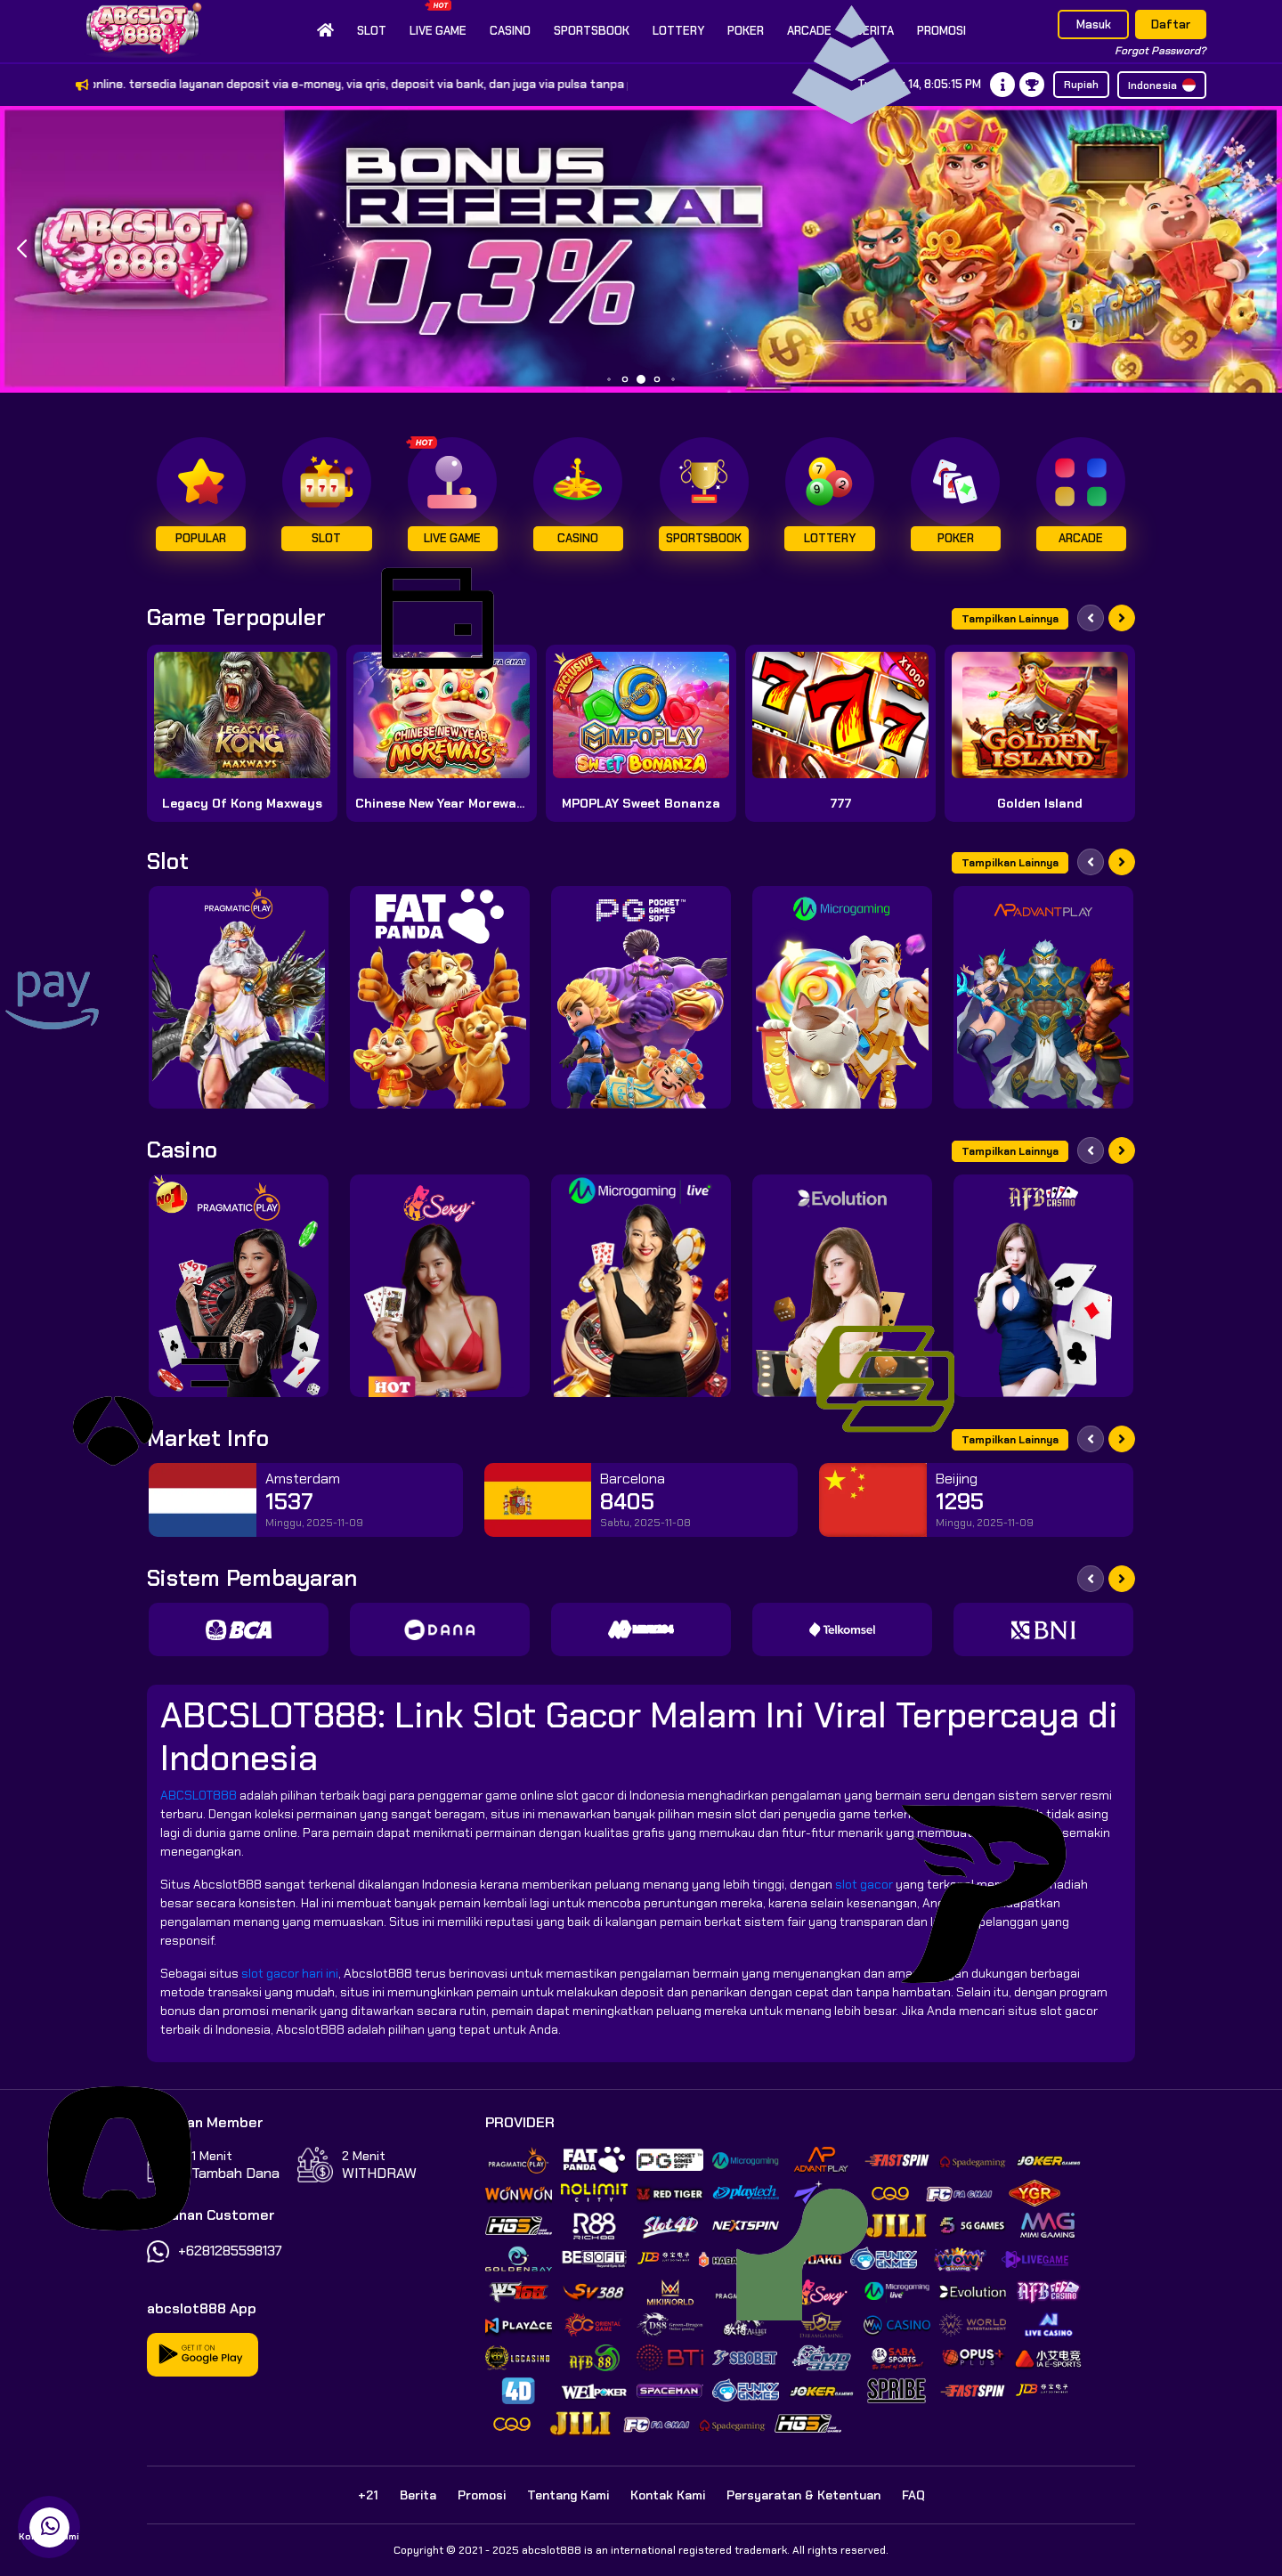 This screenshot has height=2576, width=1282. What do you see at coordinates (210, 1361) in the screenshot?
I see `open navigation menu` at bounding box center [210, 1361].